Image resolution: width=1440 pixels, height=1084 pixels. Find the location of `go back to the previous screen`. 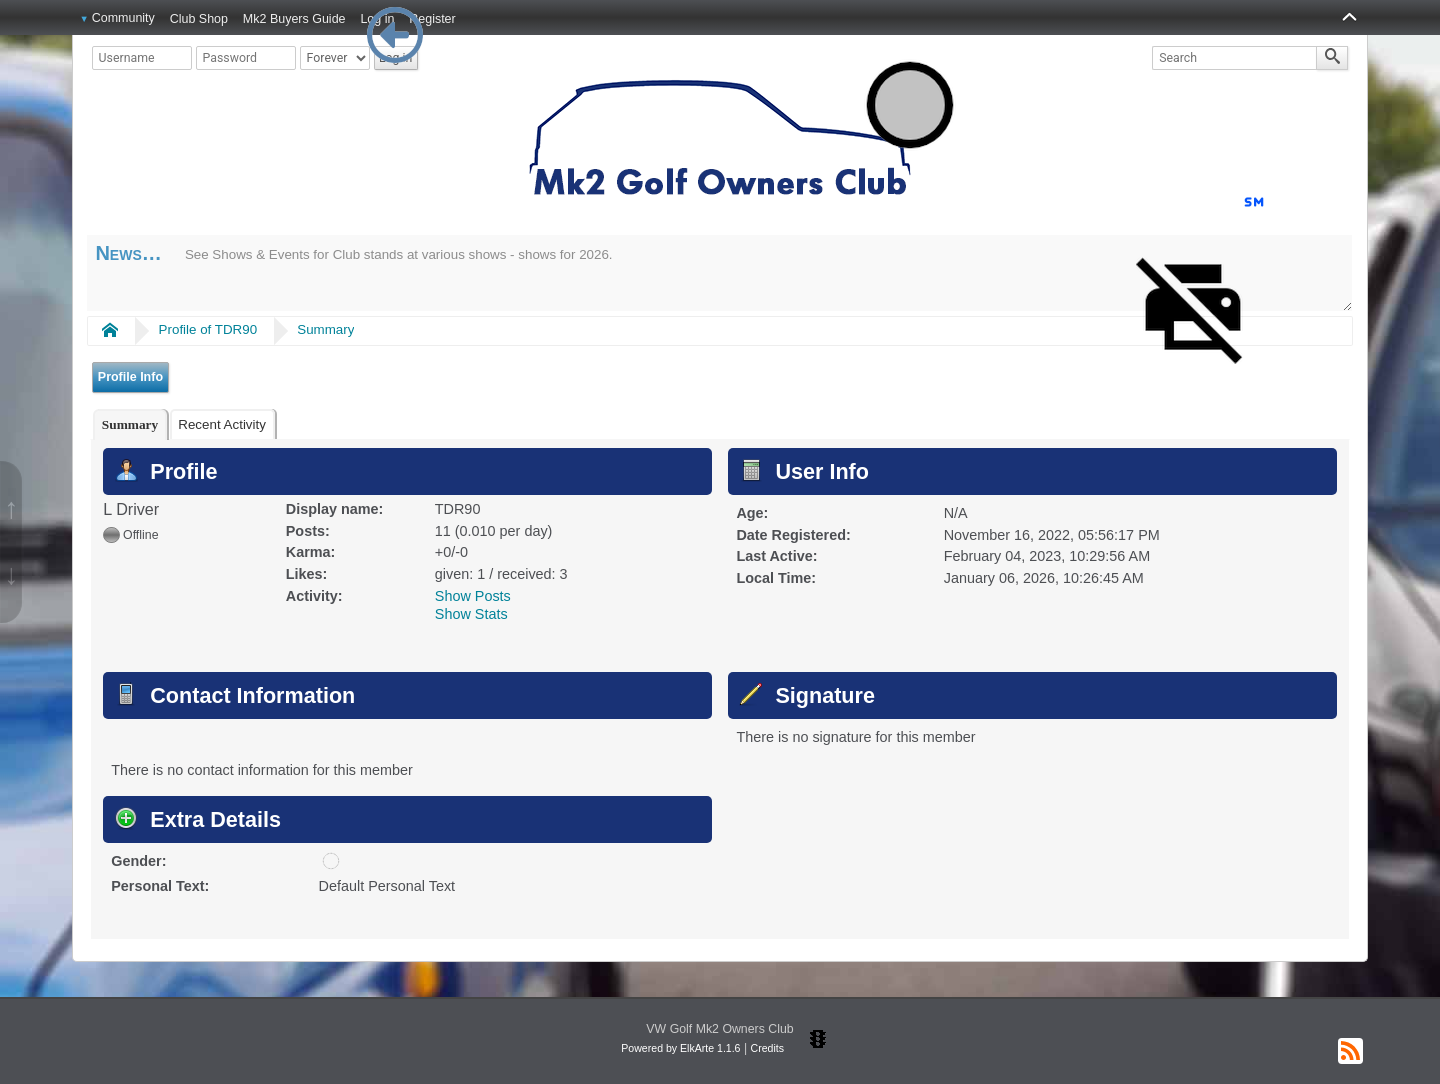

go back to the previous screen is located at coordinates (395, 35).